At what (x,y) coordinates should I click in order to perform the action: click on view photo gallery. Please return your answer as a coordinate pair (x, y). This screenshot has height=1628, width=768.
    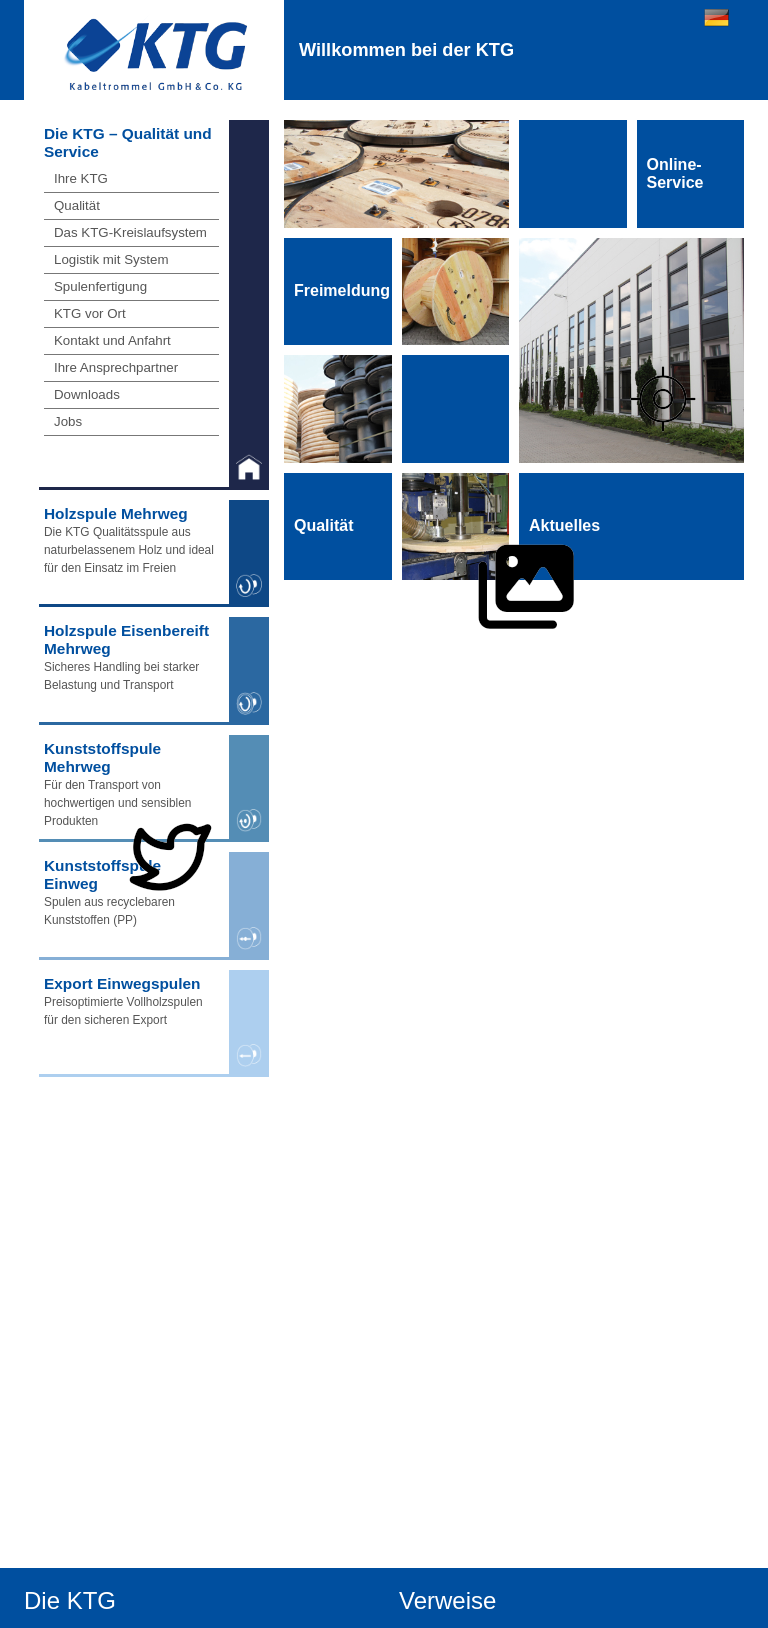
    Looking at the image, I should click on (529, 584).